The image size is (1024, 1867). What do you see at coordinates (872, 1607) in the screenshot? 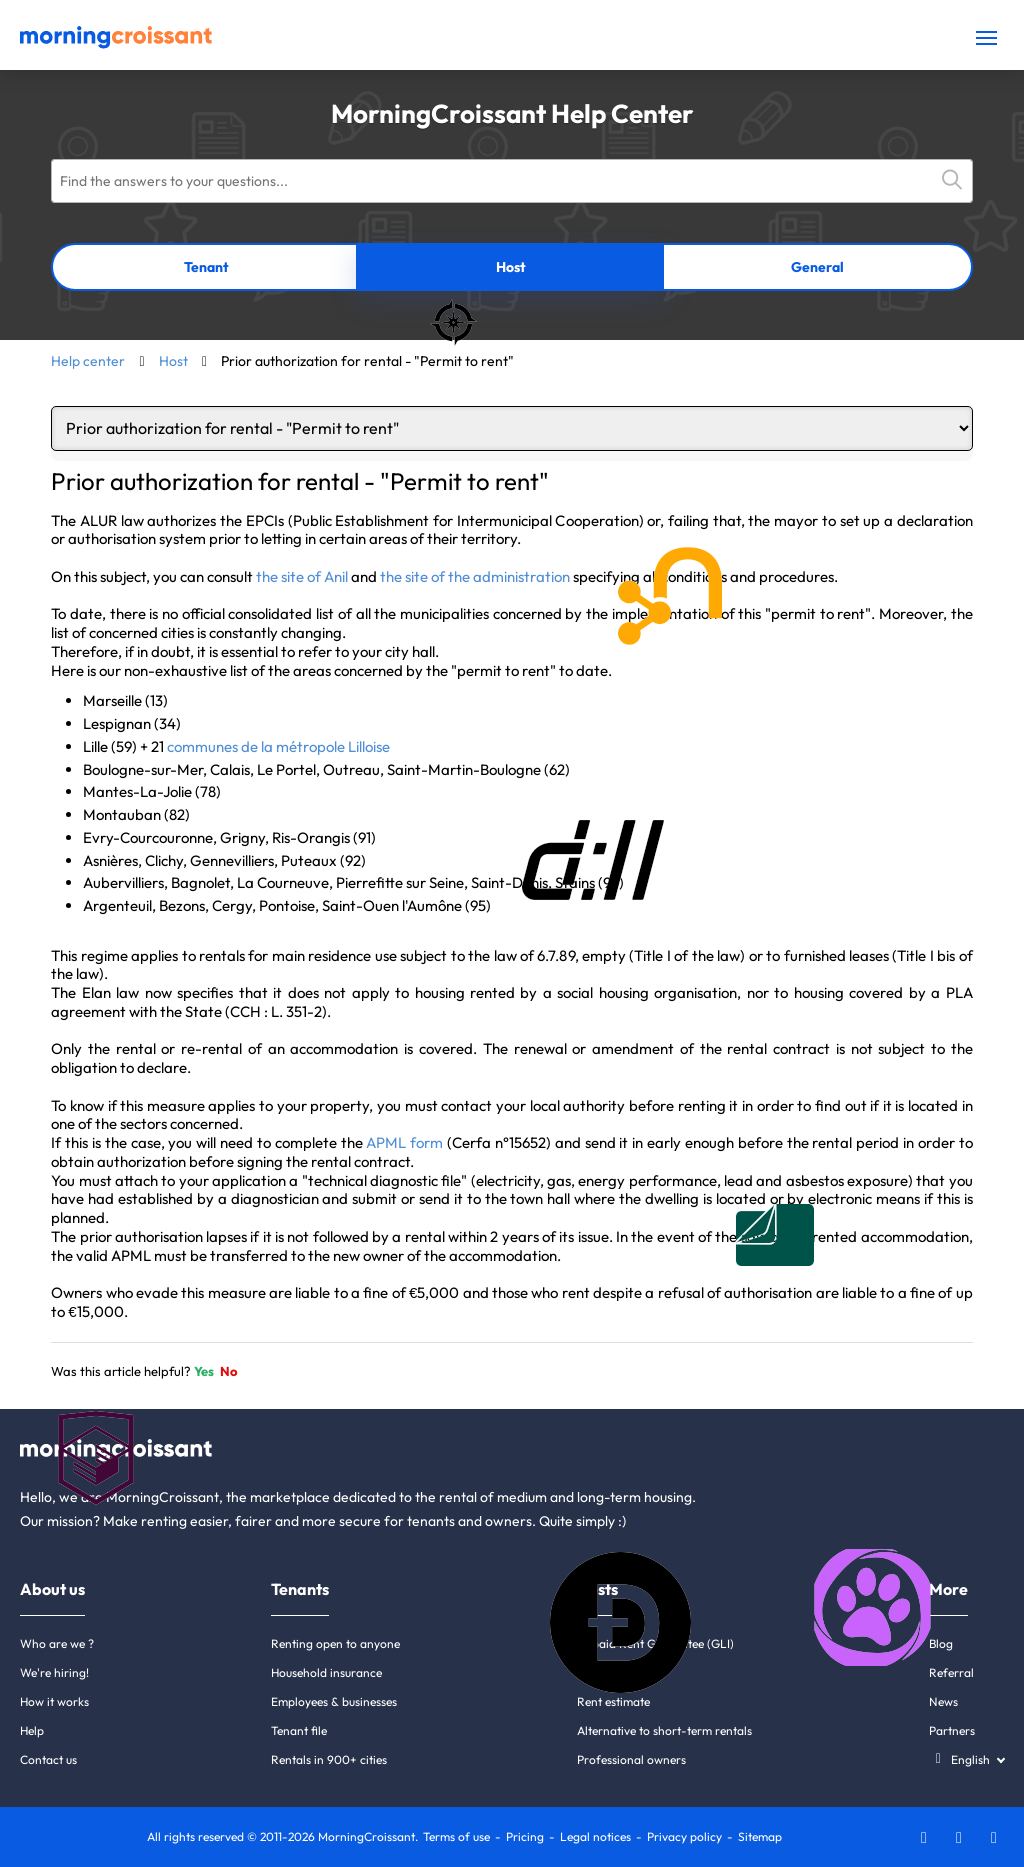
I see `visit Furry Network social platform` at bounding box center [872, 1607].